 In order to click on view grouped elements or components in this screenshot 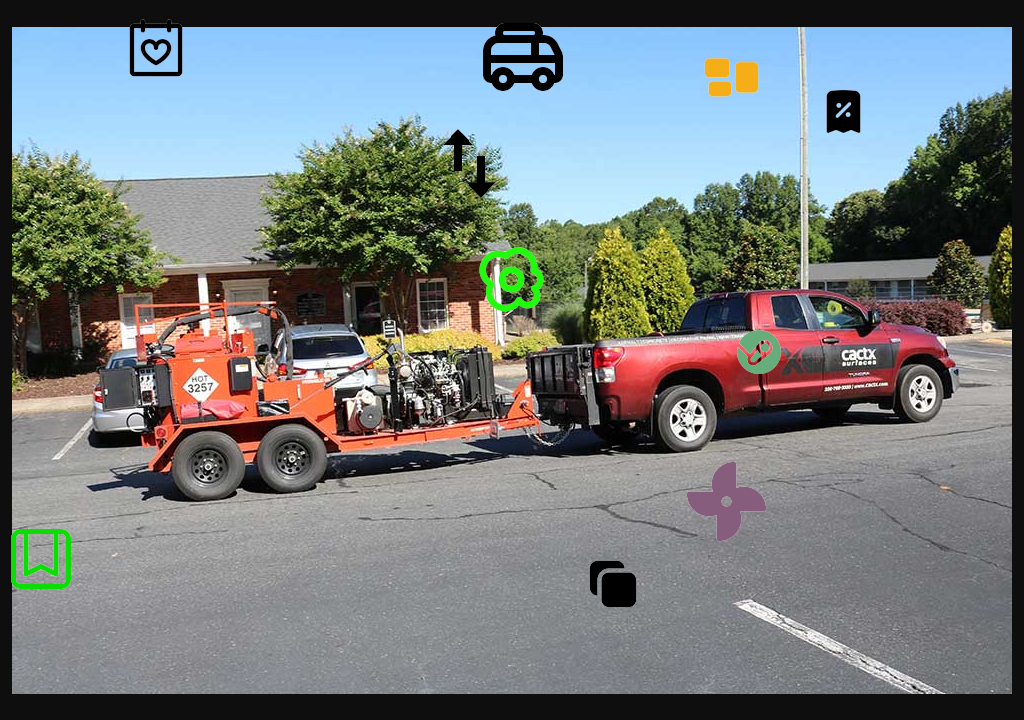, I will do `click(731, 75)`.